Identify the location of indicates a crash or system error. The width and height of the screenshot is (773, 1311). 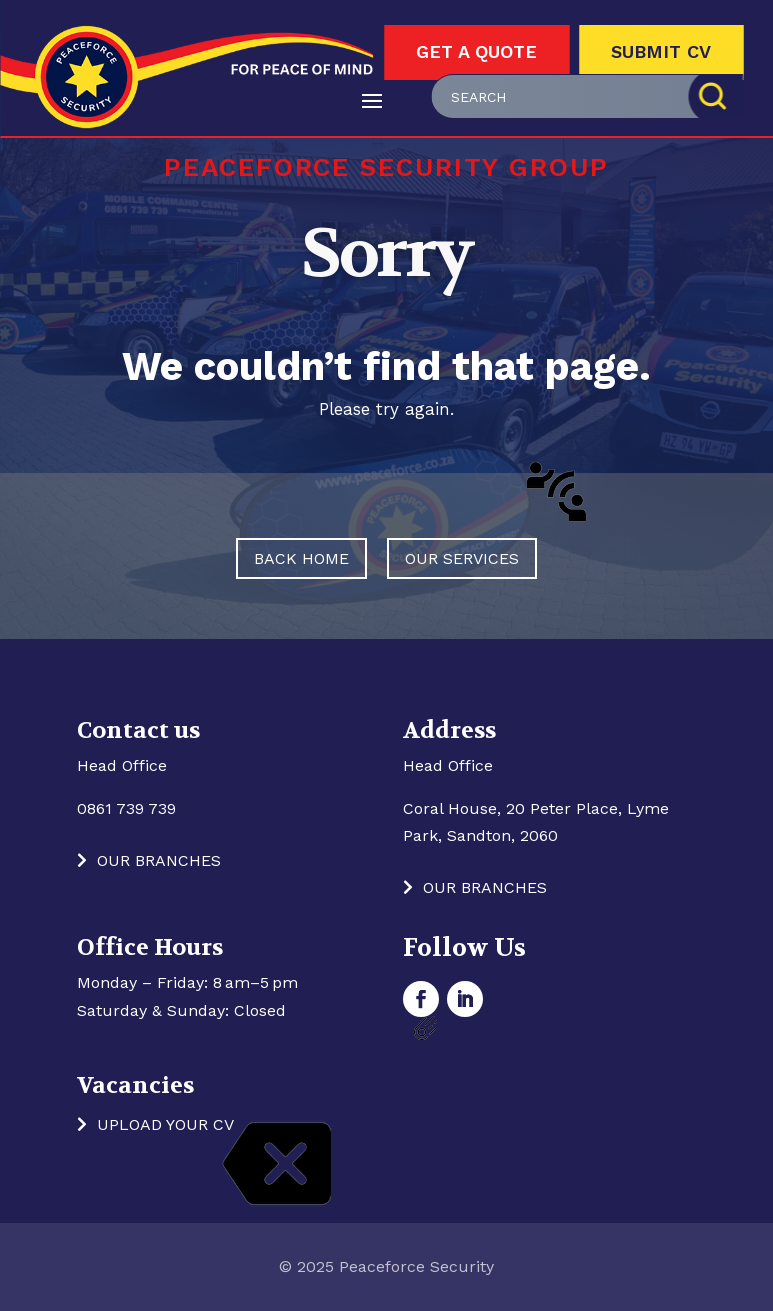
(425, 1028).